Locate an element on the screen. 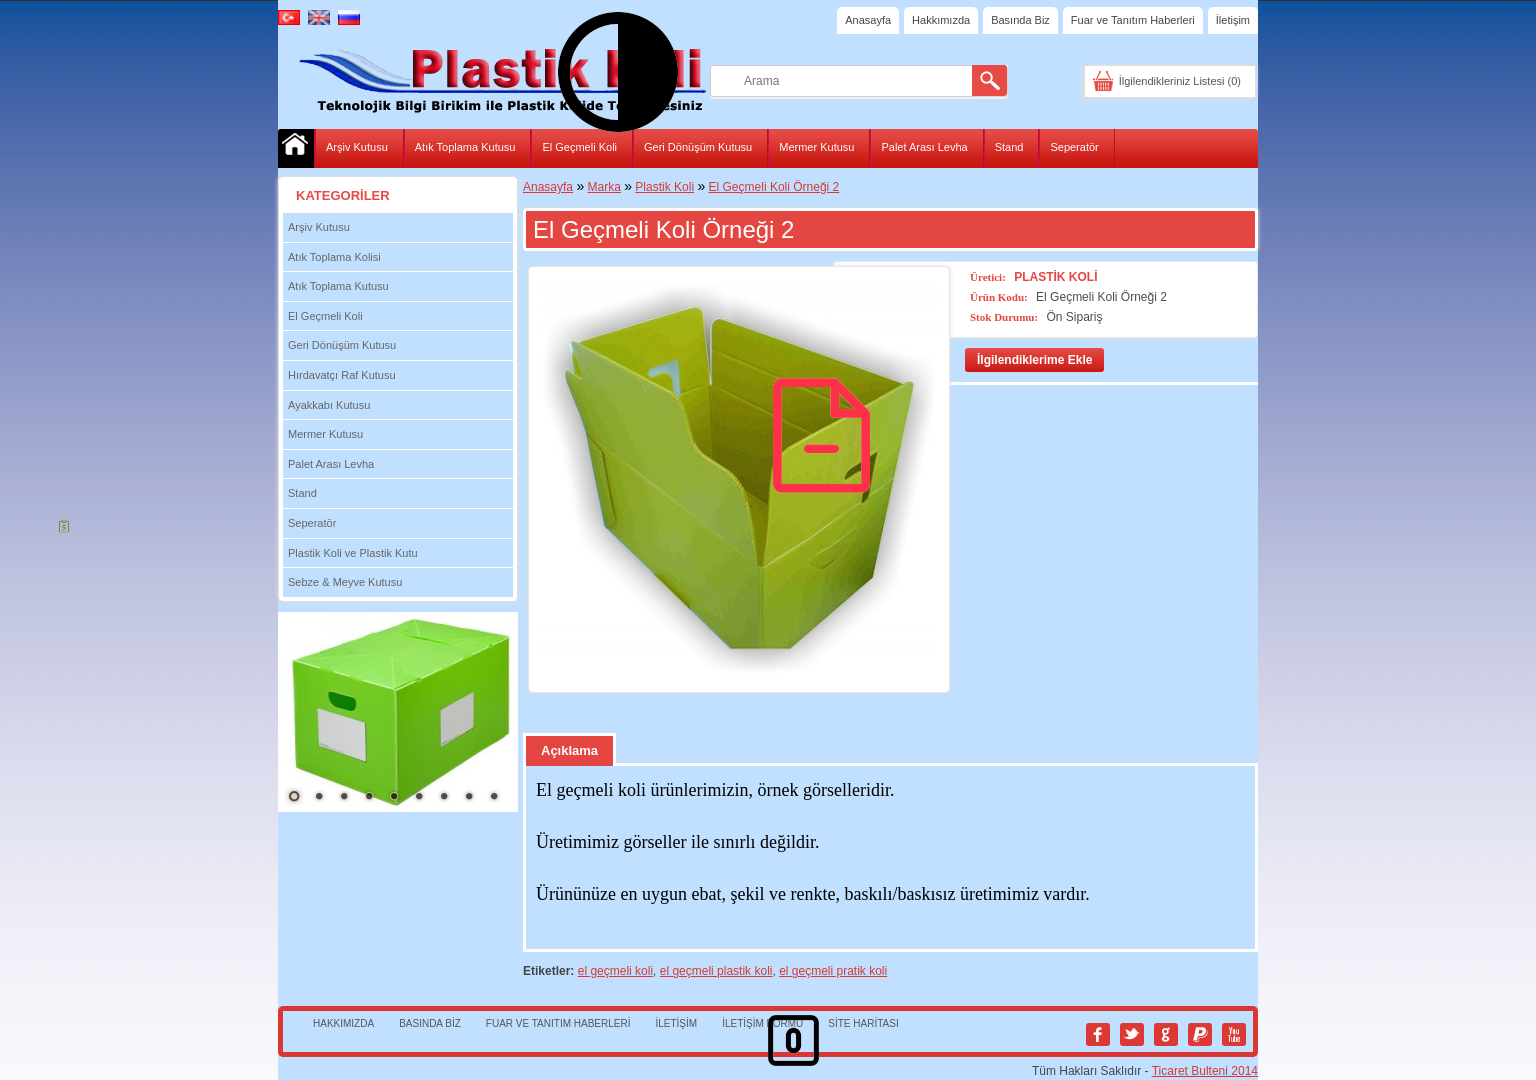 This screenshot has width=1536, height=1080. view financial report is located at coordinates (64, 526).